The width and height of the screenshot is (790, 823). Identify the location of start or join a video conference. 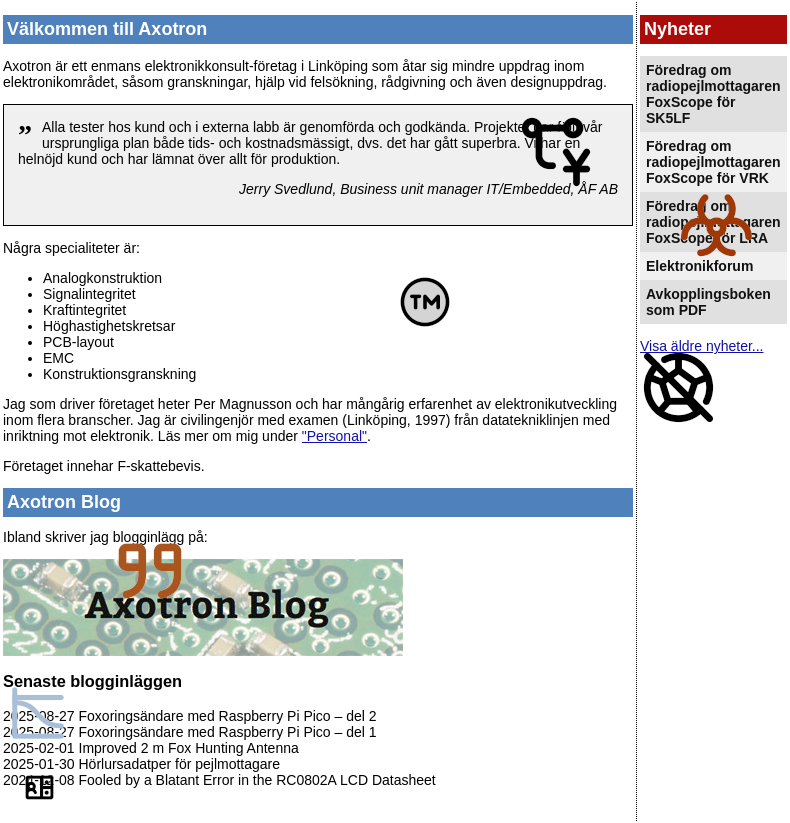
(39, 787).